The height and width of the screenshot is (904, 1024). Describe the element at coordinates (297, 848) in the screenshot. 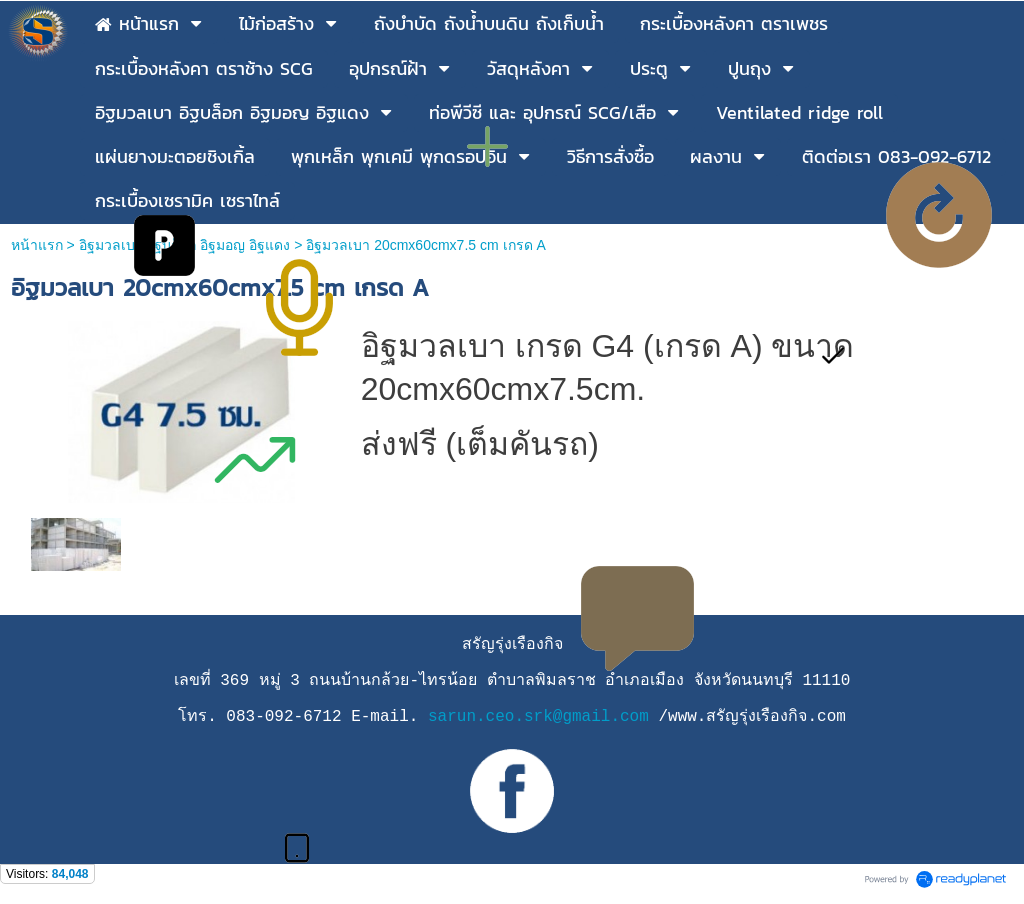

I see `switch to tablet view or layout` at that location.